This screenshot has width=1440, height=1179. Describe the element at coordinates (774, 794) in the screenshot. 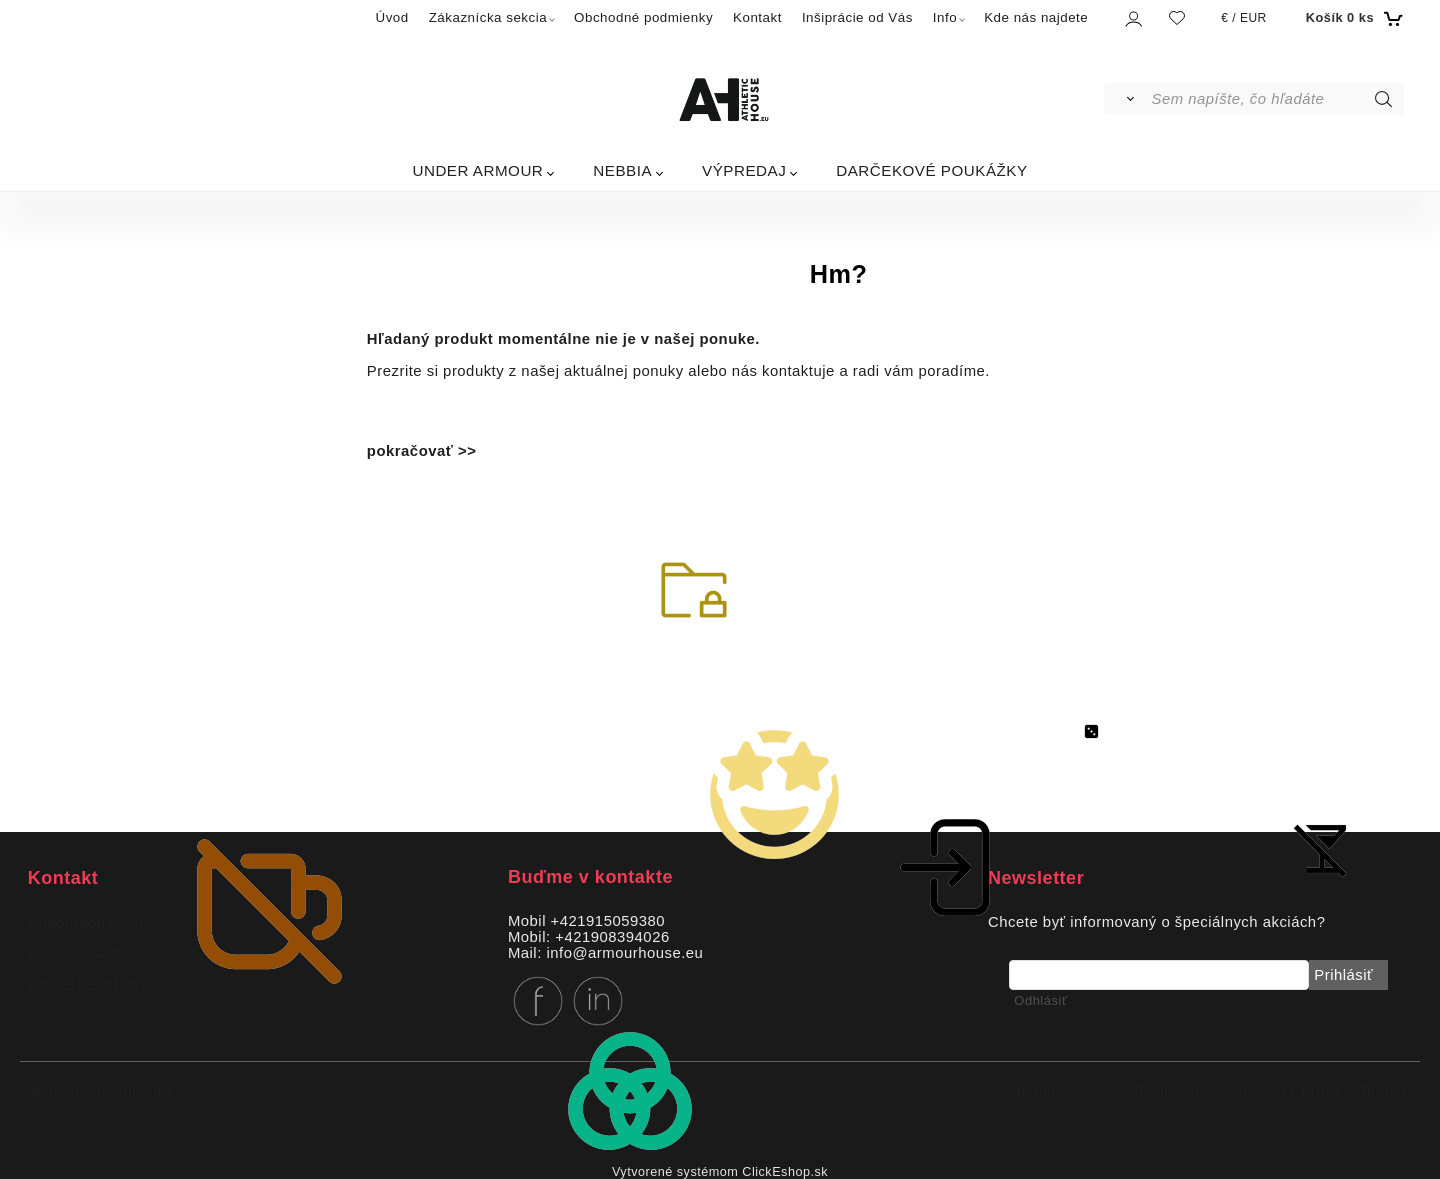

I see `rate something as amazing or five-star` at that location.